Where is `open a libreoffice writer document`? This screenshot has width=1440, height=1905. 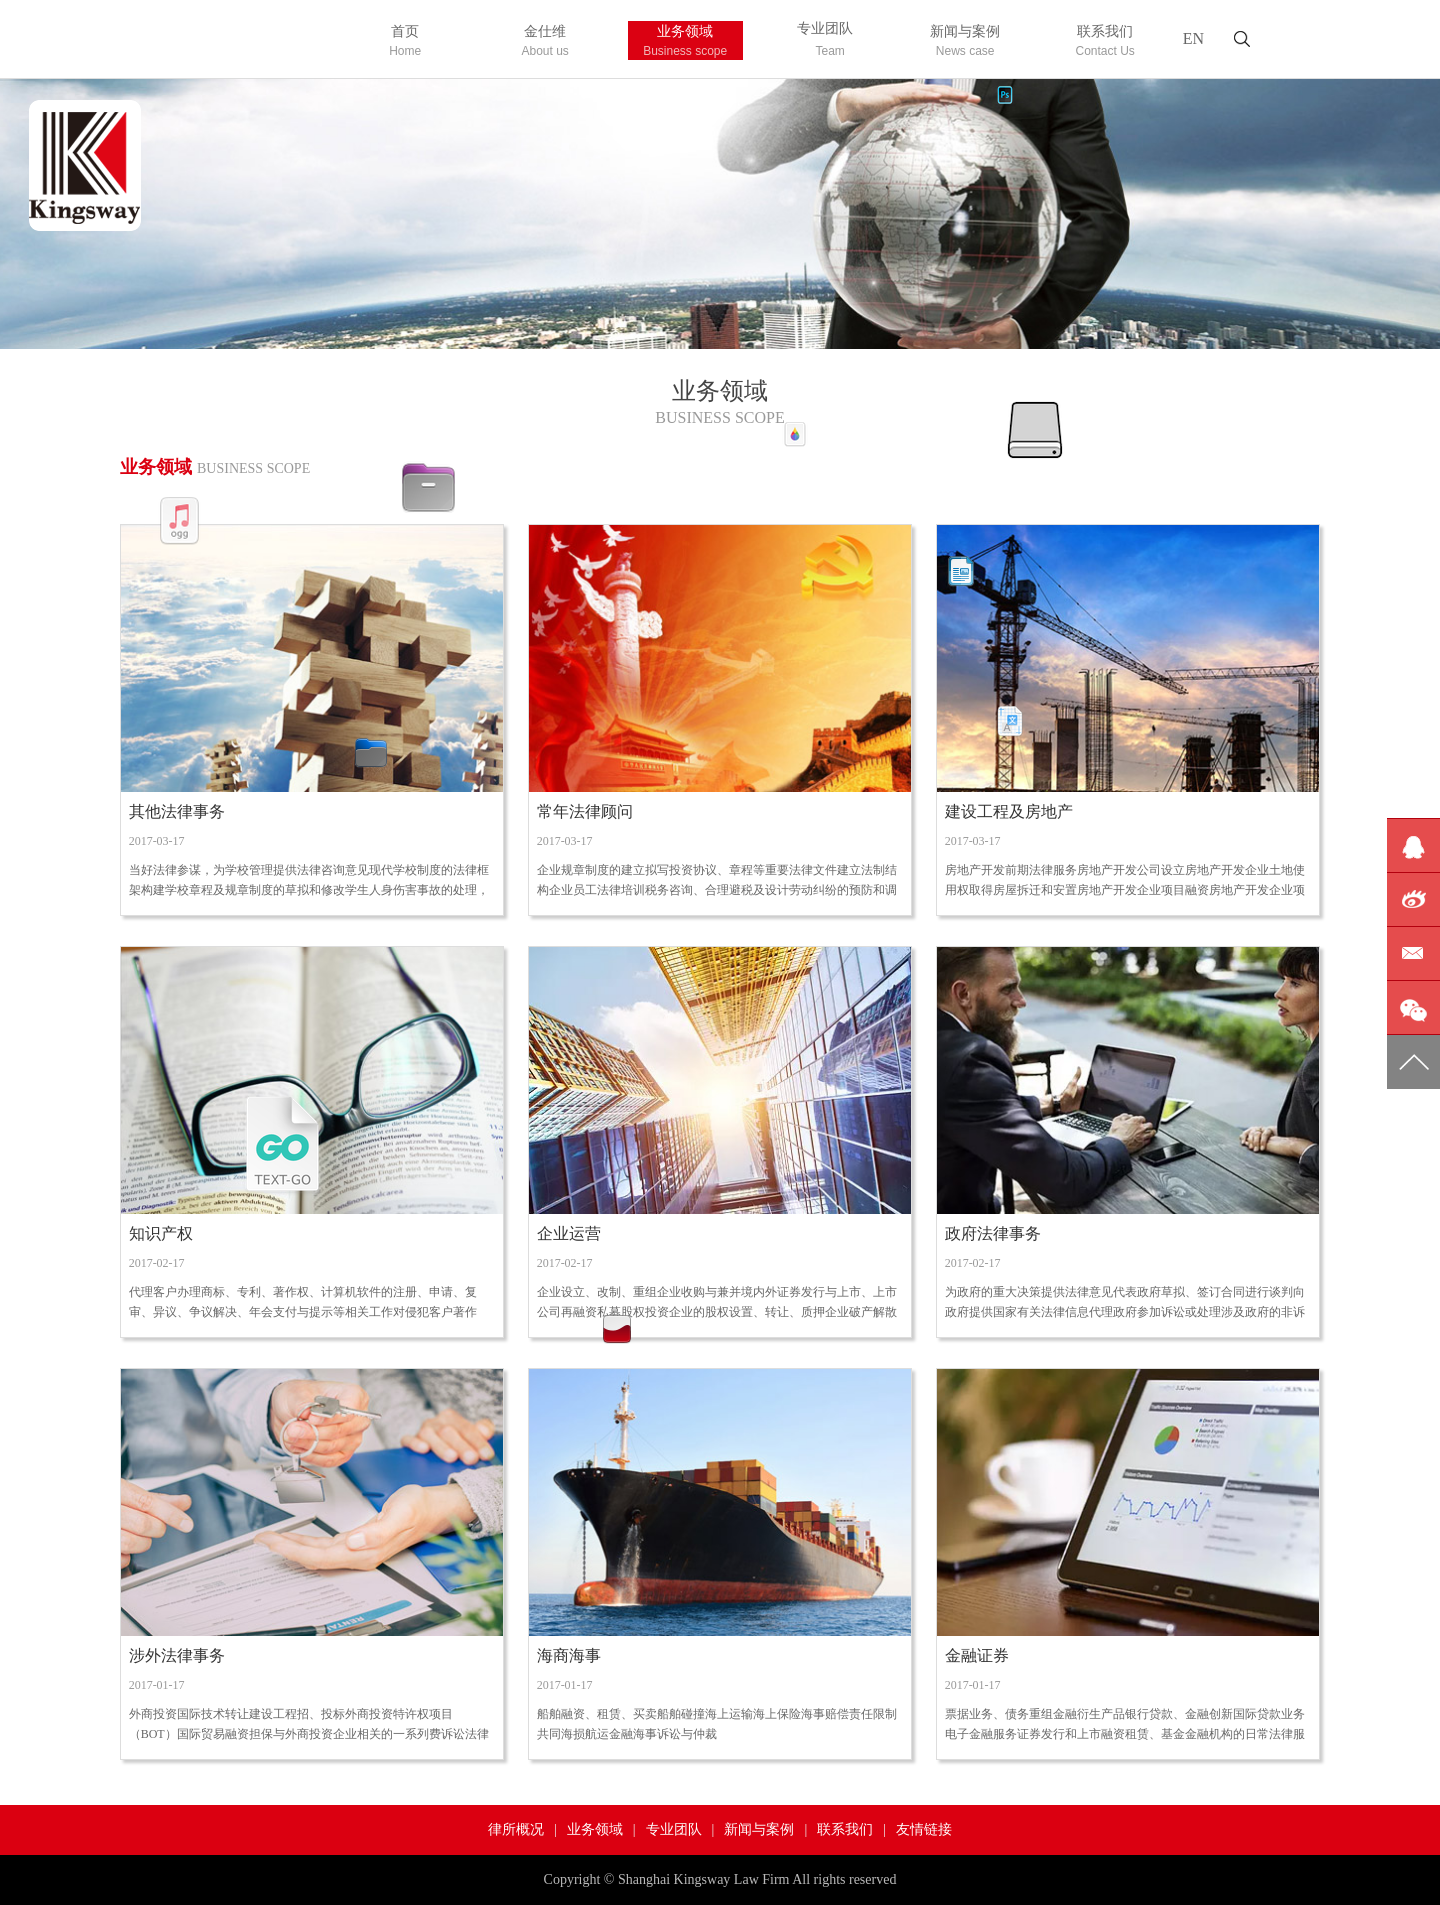
open a libreoffice writer document is located at coordinates (961, 571).